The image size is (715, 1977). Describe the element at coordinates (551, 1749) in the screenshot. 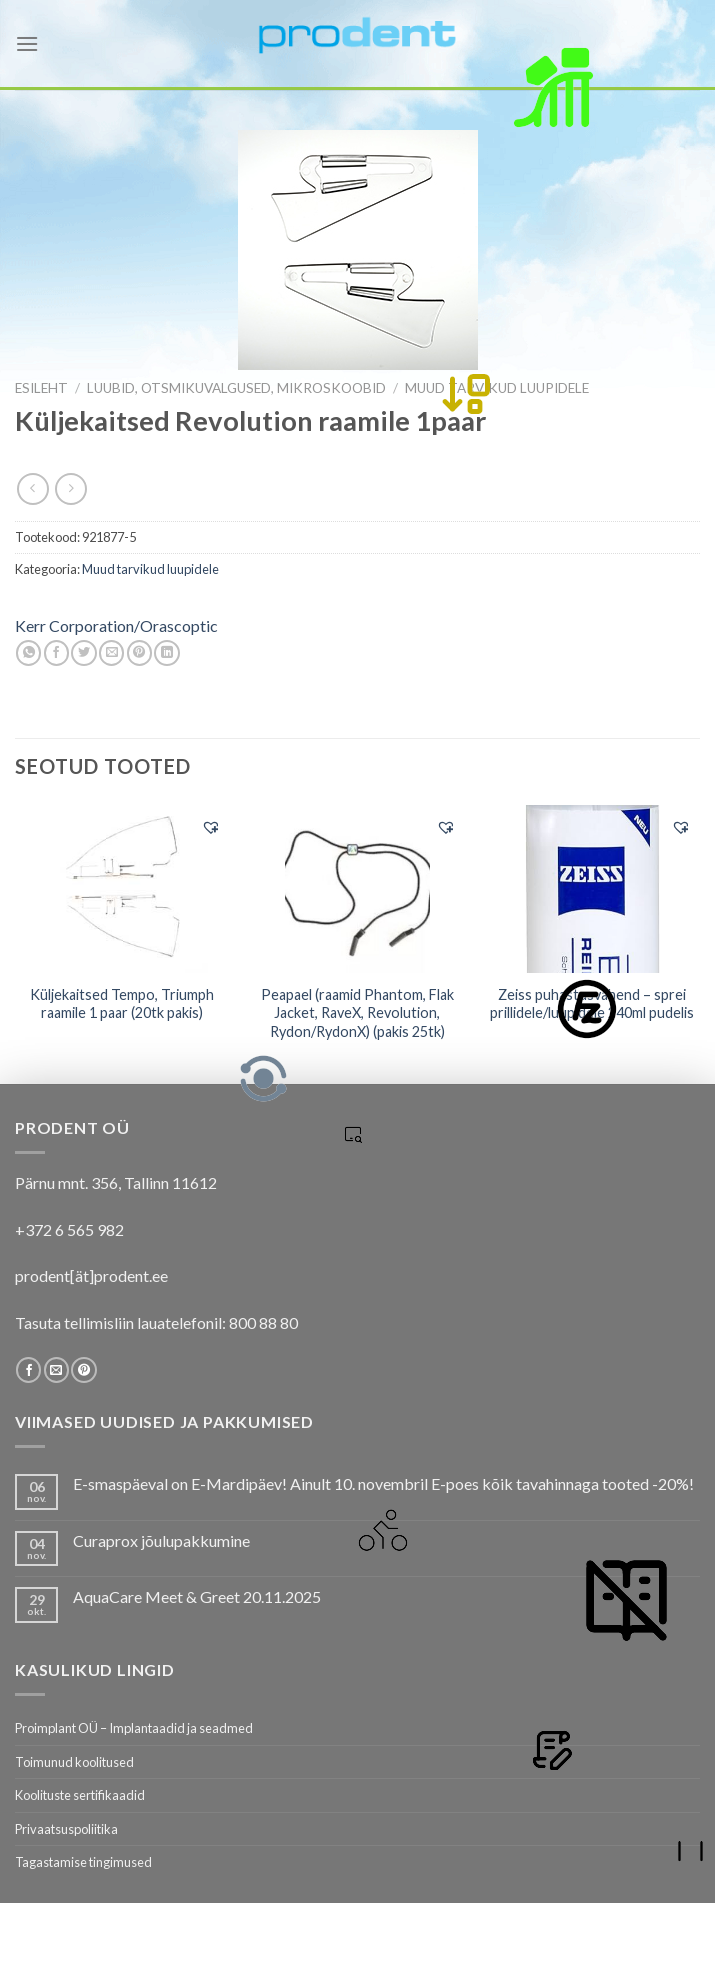

I see `view or manage contracts` at that location.